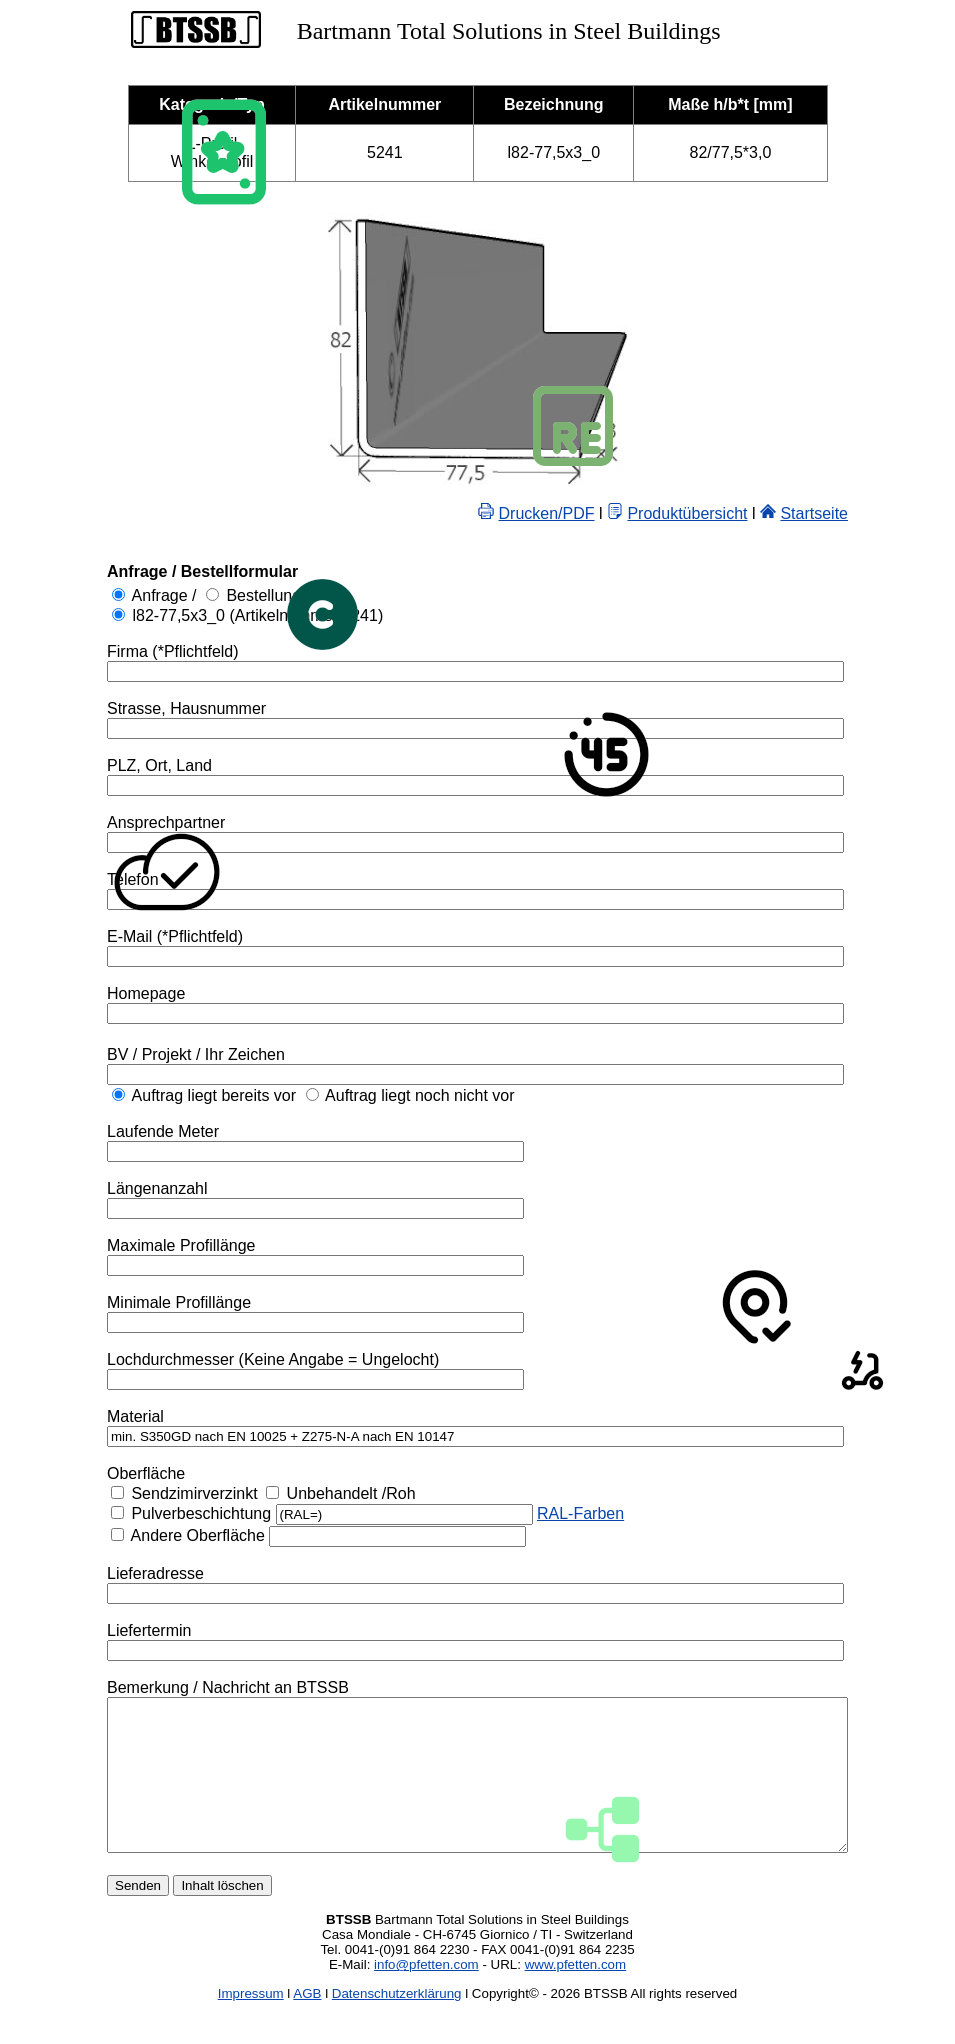  What do you see at coordinates (755, 1306) in the screenshot?
I see `confirm or verify a location` at bounding box center [755, 1306].